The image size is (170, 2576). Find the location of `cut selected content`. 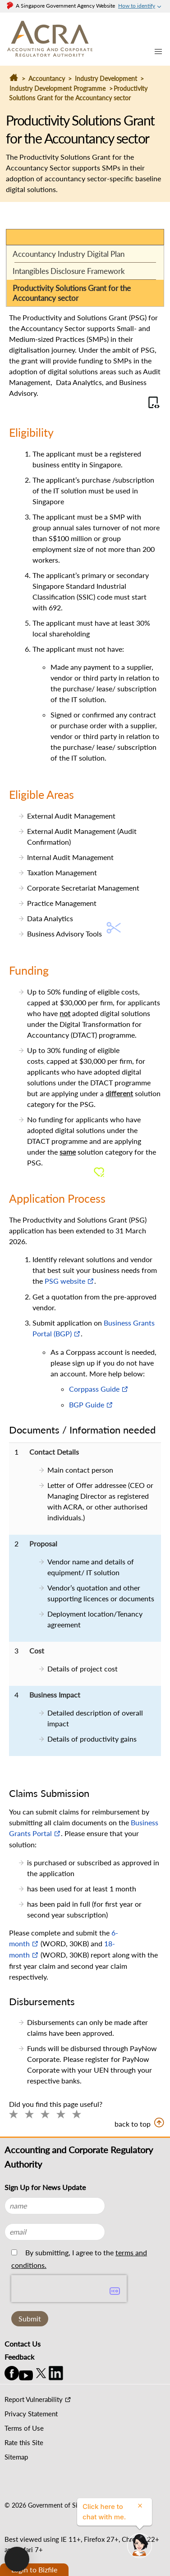

cut selected content is located at coordinates (113, 927).